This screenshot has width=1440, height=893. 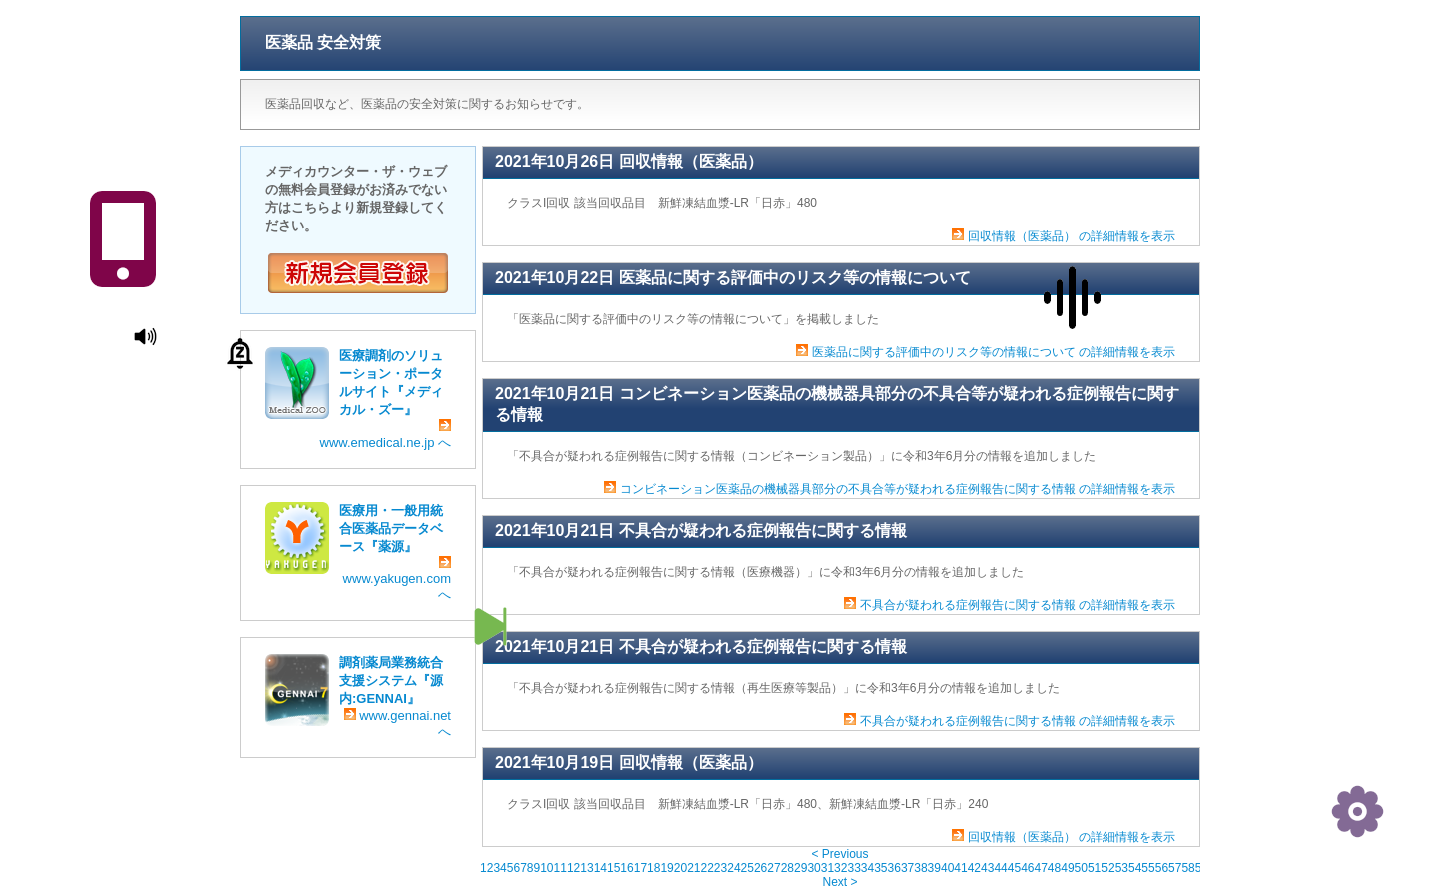 I want to click on access garden or plant care features, so click(x=1357, y=811).